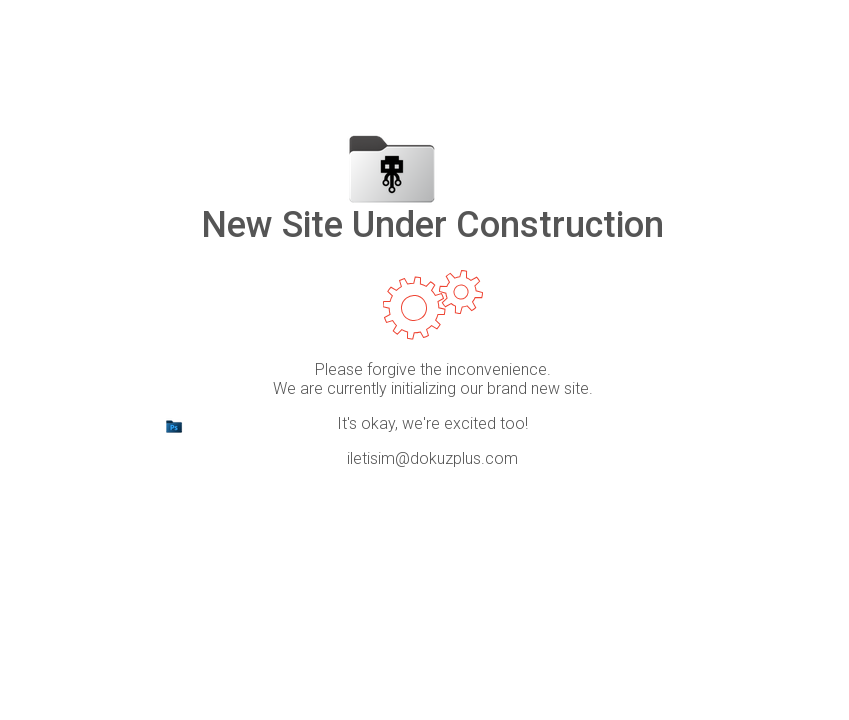 Image resolution: width=849 pixels, height=720 pixels. What do you see at coordinates (174, 427) in the screenshot?
I see `open folder containing adobe photoshop files` at bounding box center [174, 427].